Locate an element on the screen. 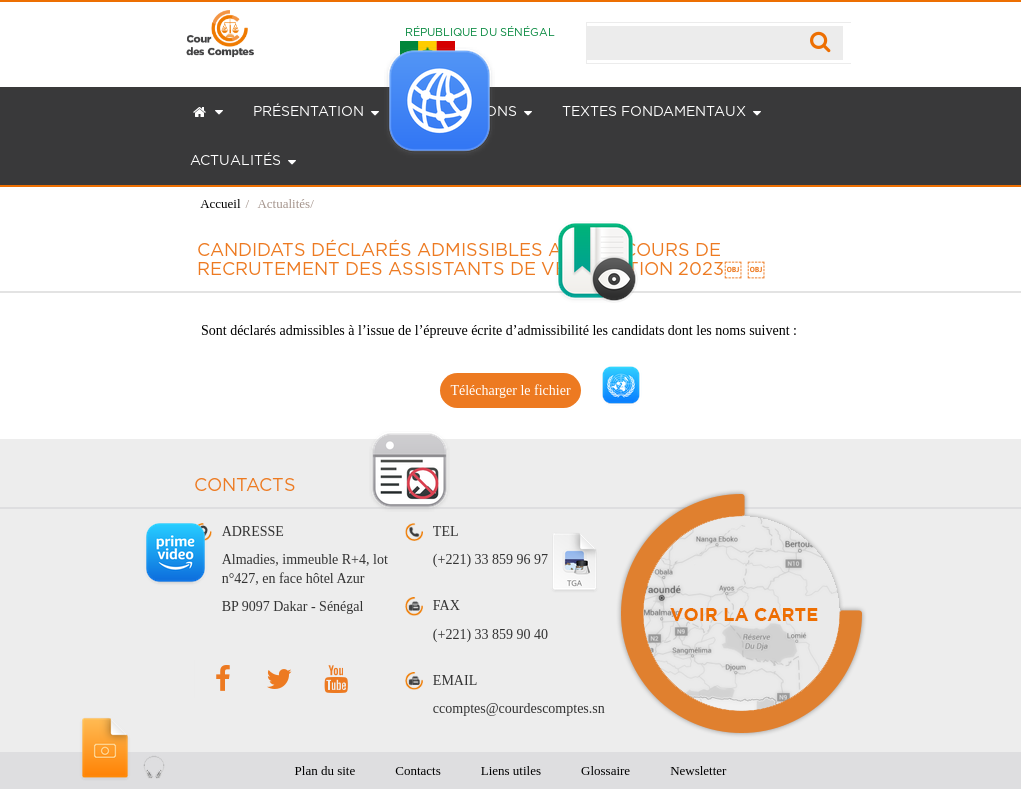 The image size is (1021, 789). open Amazon Prime Video app is located at coordinates (175, 552).